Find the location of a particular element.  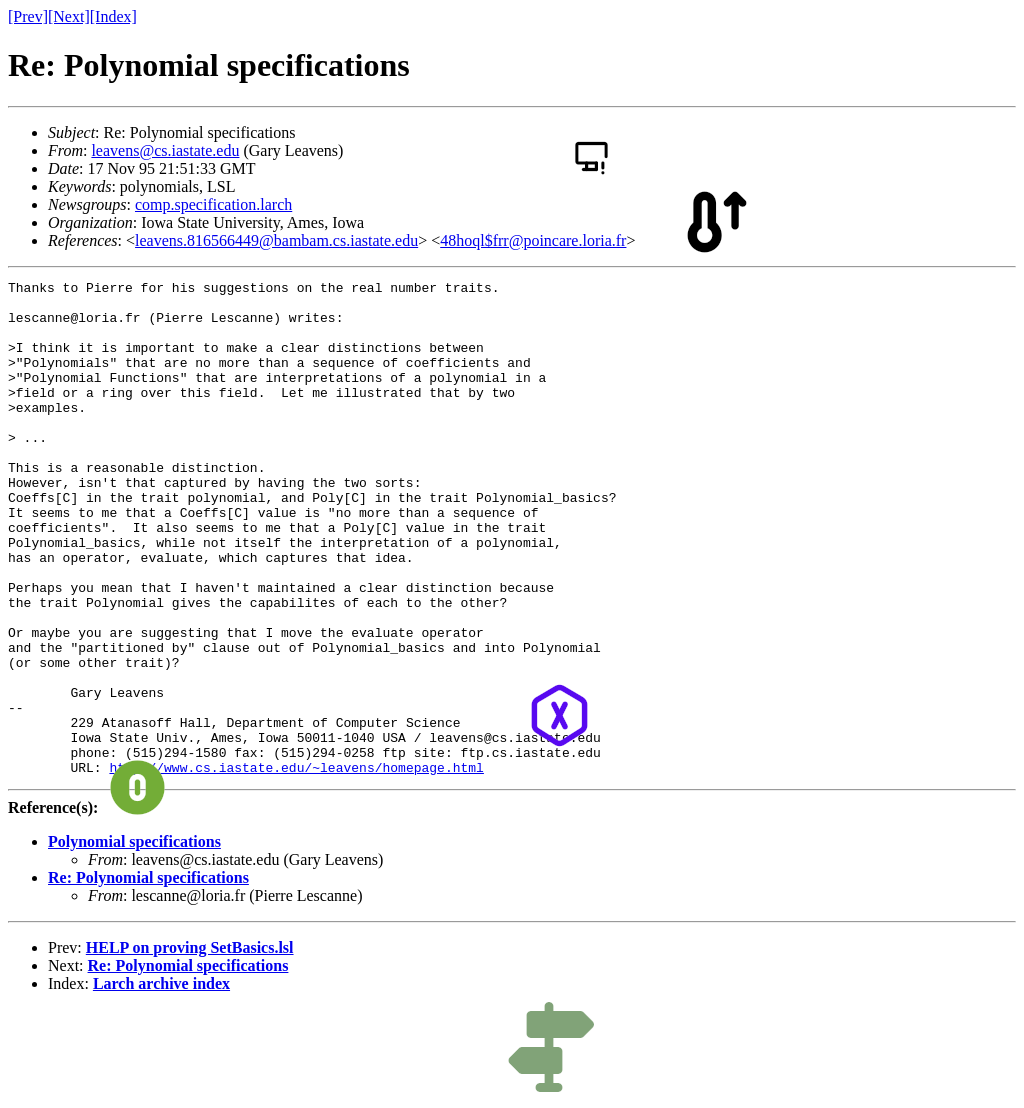

indicates a desktop device error or warning is located at coordinates (591, 156).